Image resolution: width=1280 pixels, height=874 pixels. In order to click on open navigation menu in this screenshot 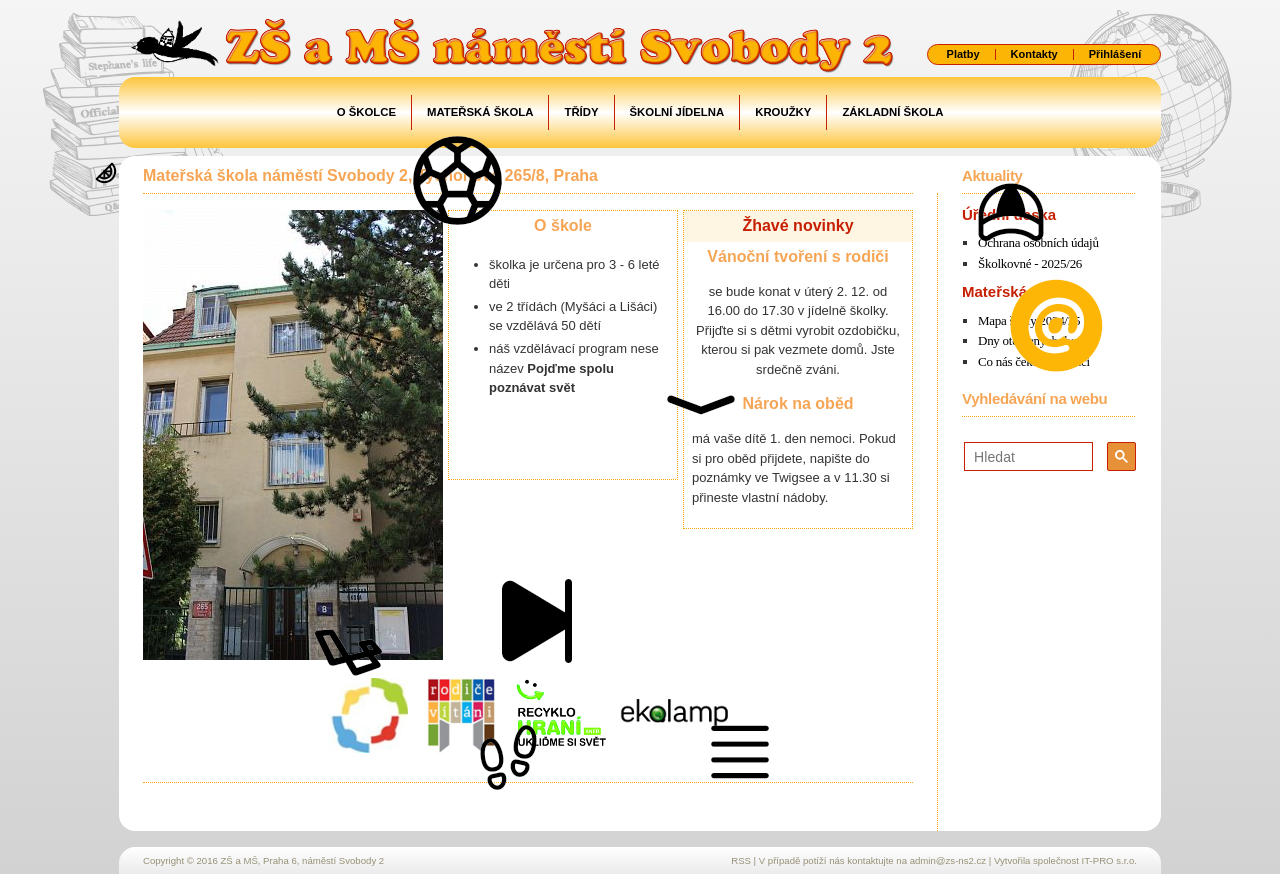, I will do `click(740, 752)`.